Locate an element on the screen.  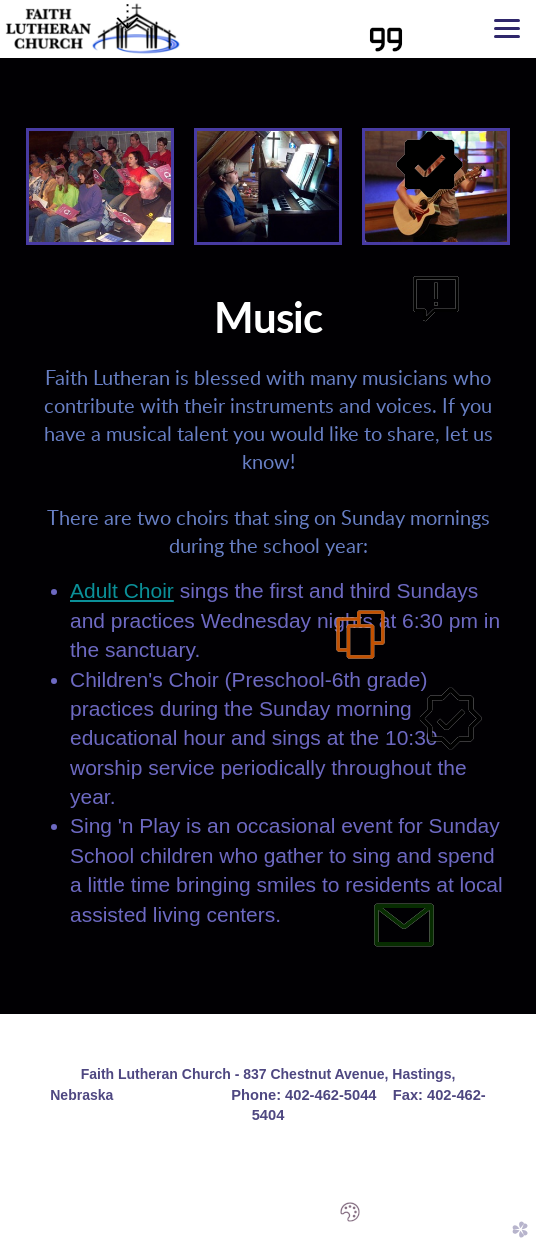
report an issue or problem is located at coordinates (436, 299).